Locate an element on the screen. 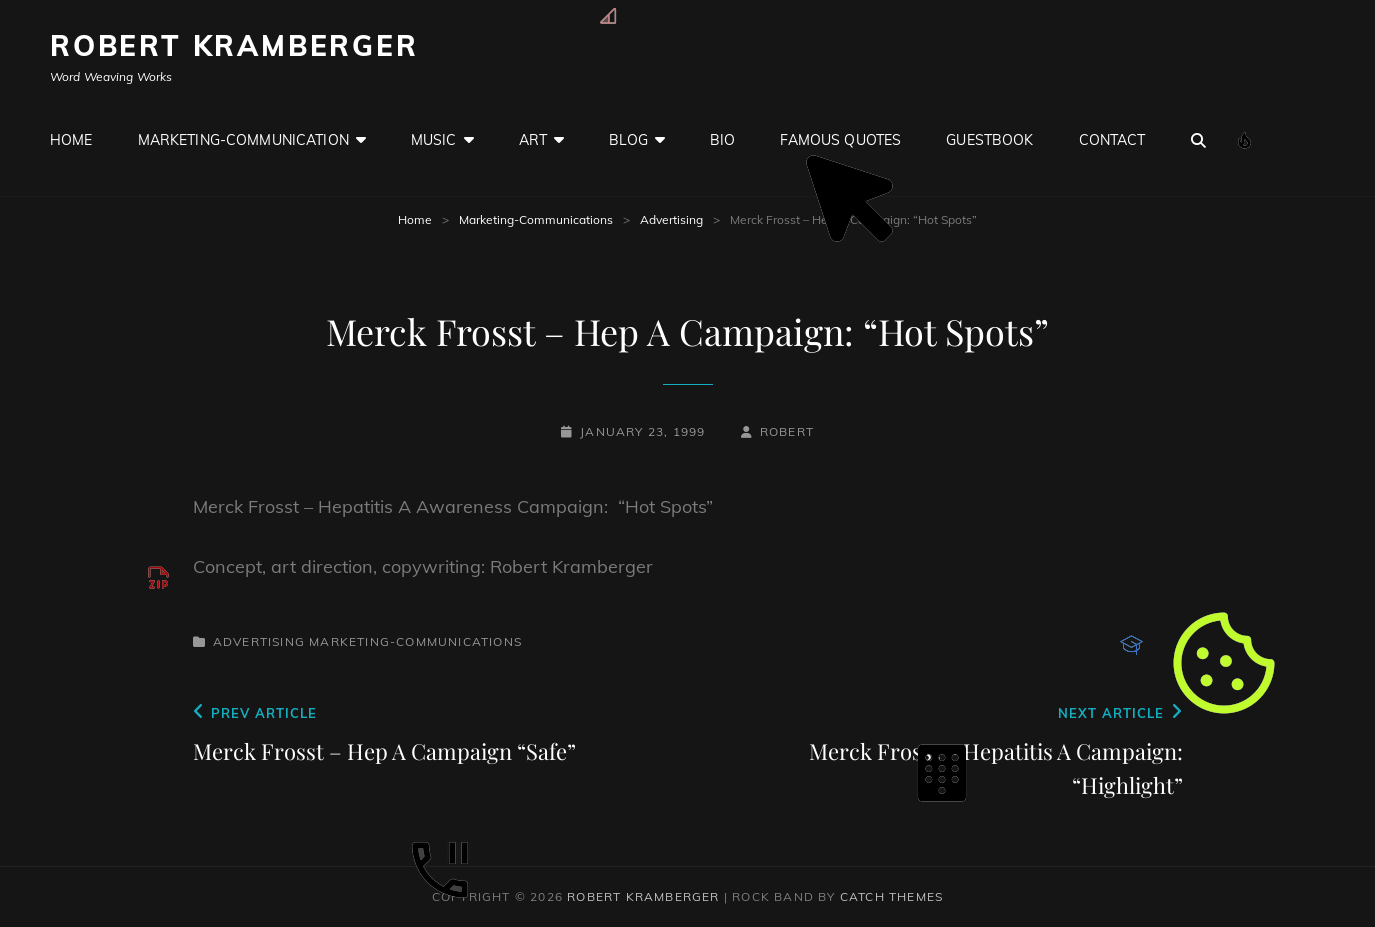  locate nearby fire stations is located at coordinates (1244, 140).